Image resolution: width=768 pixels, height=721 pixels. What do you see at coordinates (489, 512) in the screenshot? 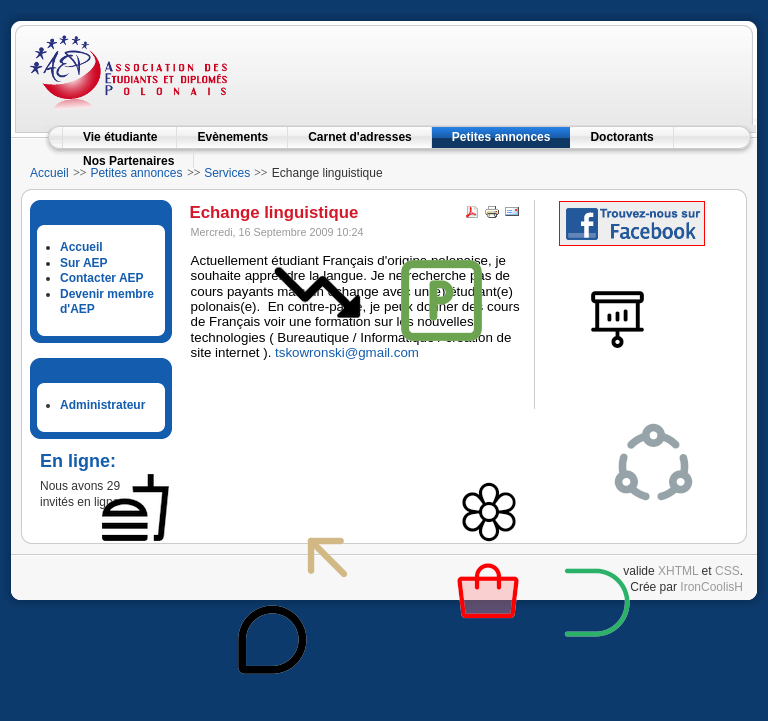
I see `view garden or plant-related content` at bounding box center [489, 512].